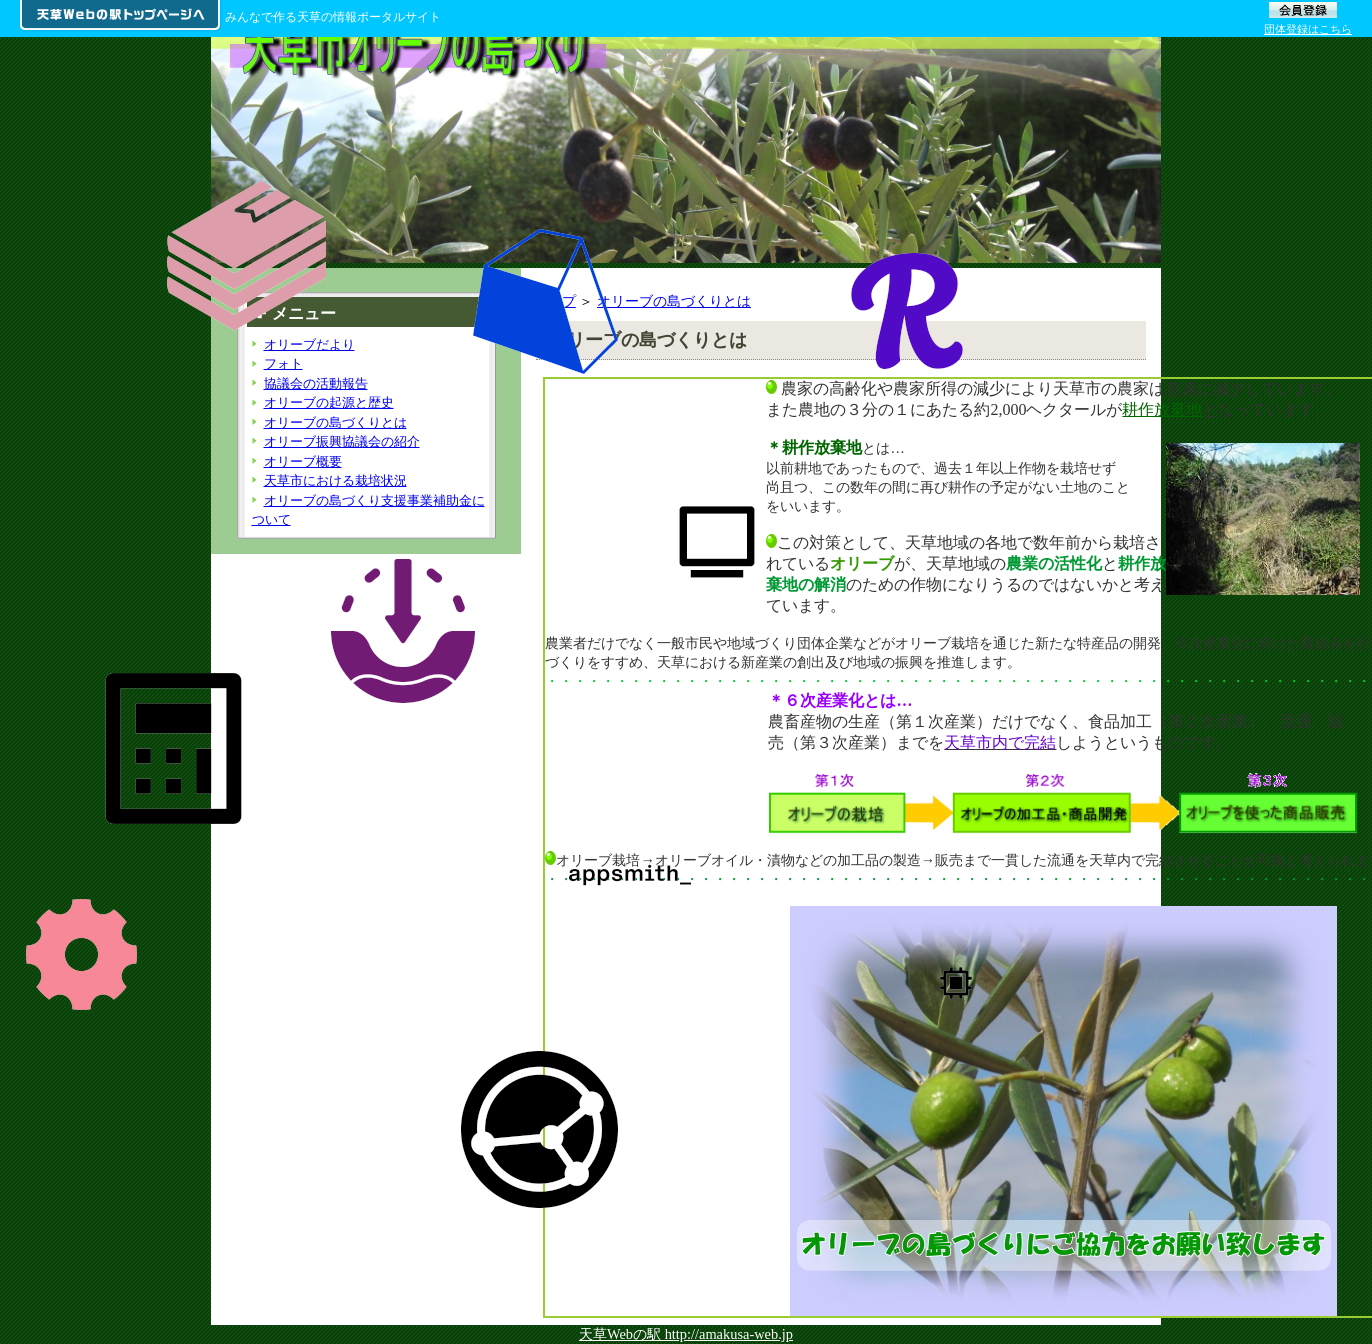  Describe the element at coordinates (81, 954) in the screenshot. I see `access settings or preferences` at that location.